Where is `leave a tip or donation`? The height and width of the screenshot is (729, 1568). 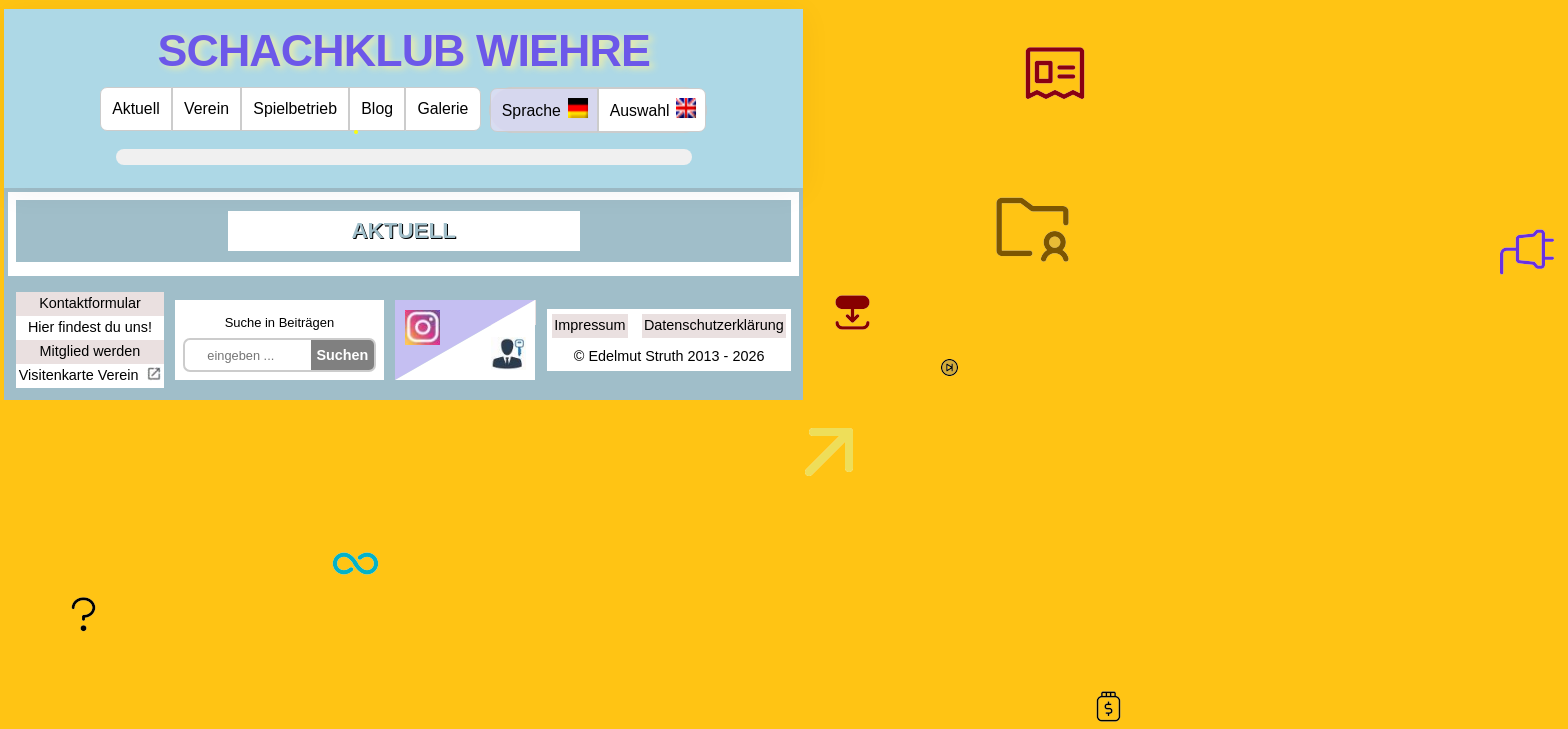 leave a tip or donation is located at coordinates (1108, 706).